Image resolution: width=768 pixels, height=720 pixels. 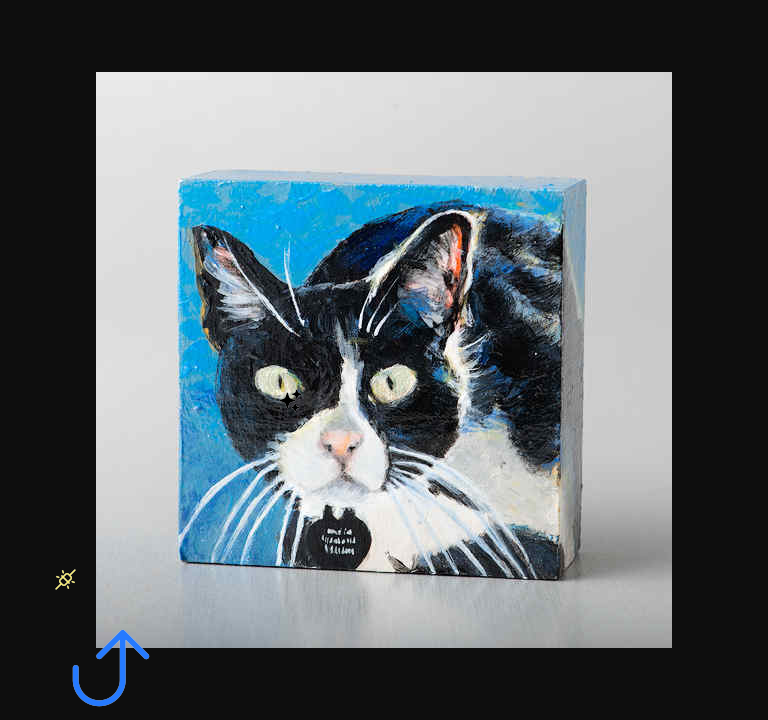 I want to click on indicates AI-generated or enhanced content, so click(x=290, y=400).